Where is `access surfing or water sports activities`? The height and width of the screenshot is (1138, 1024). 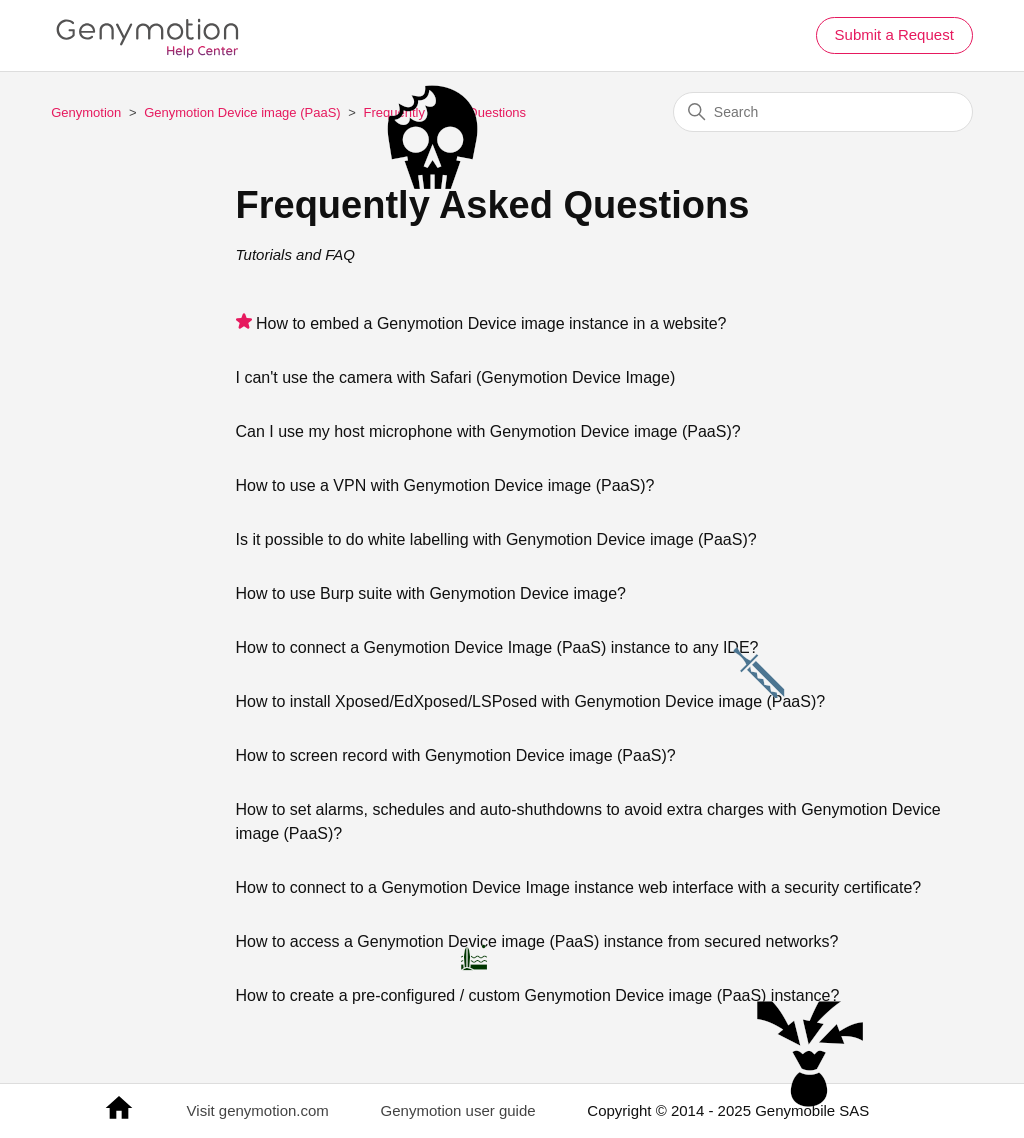
access surfing or water sports activities is located at coordinates (474, 957).